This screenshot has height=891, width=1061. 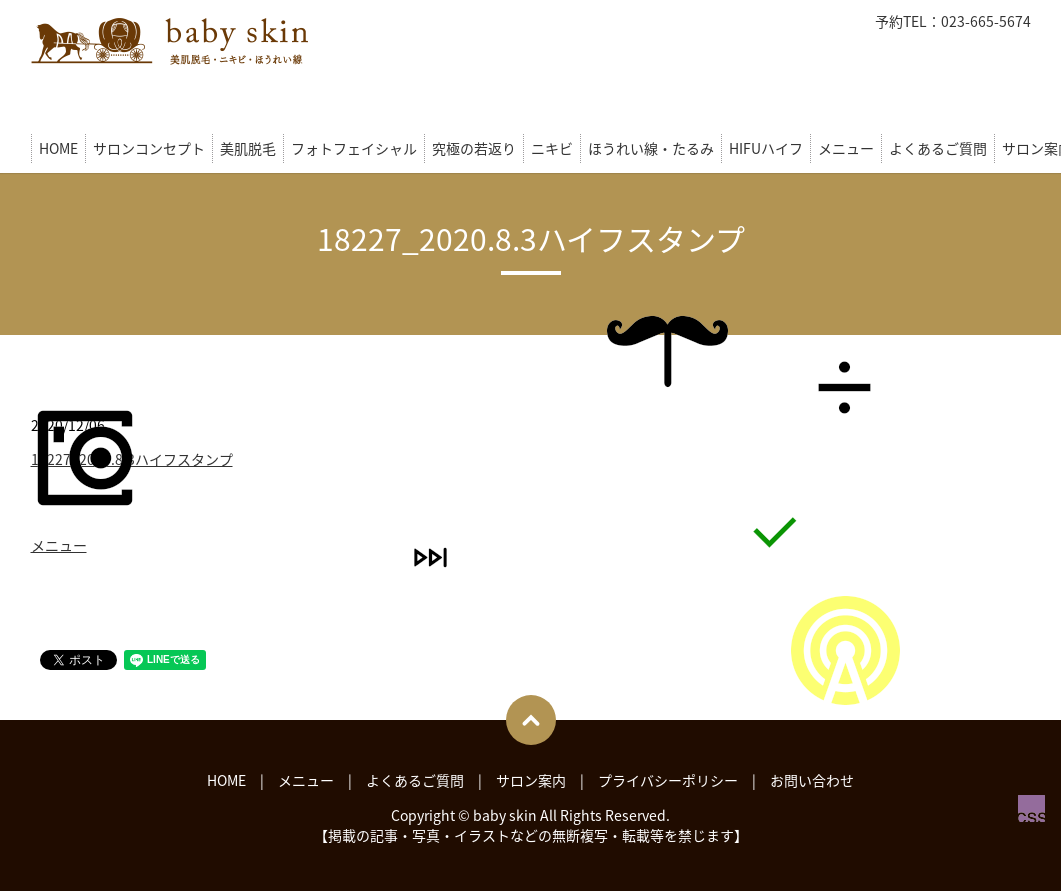 What do you see at coordinates (667, 351) in the screenshot?
I see `handlebars.js templating library logo` at bounding box center [667, 351].